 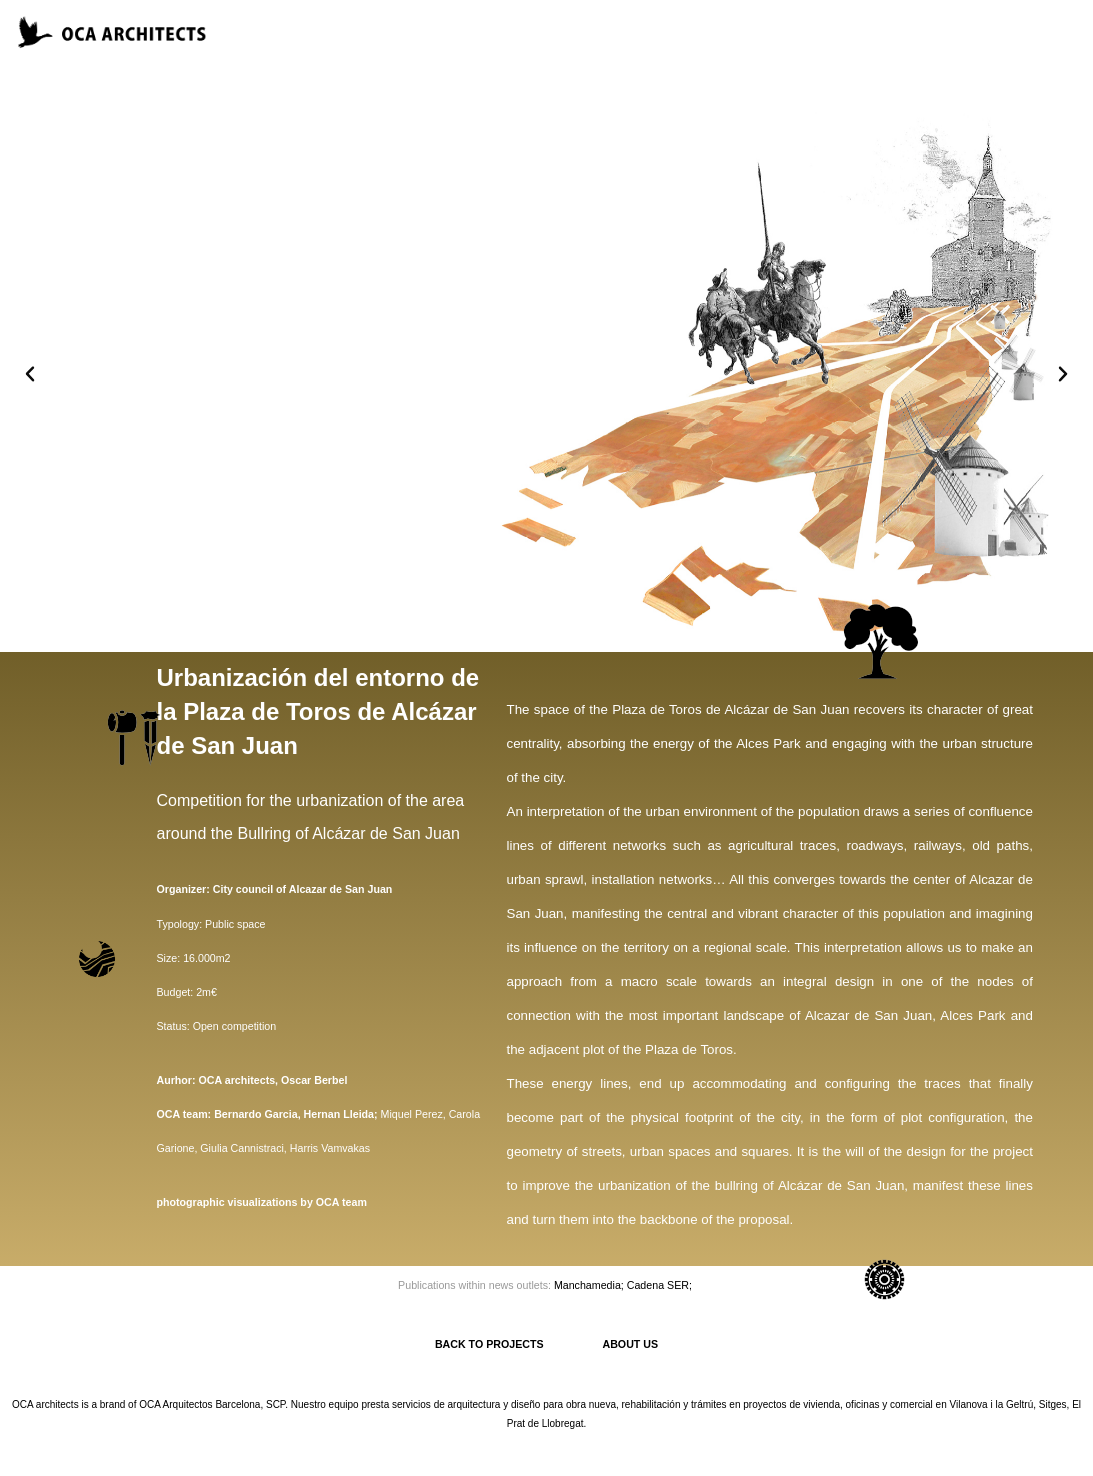 I want to click on select beech tree type in a nature or forestry game, so click(x=881, y=641).